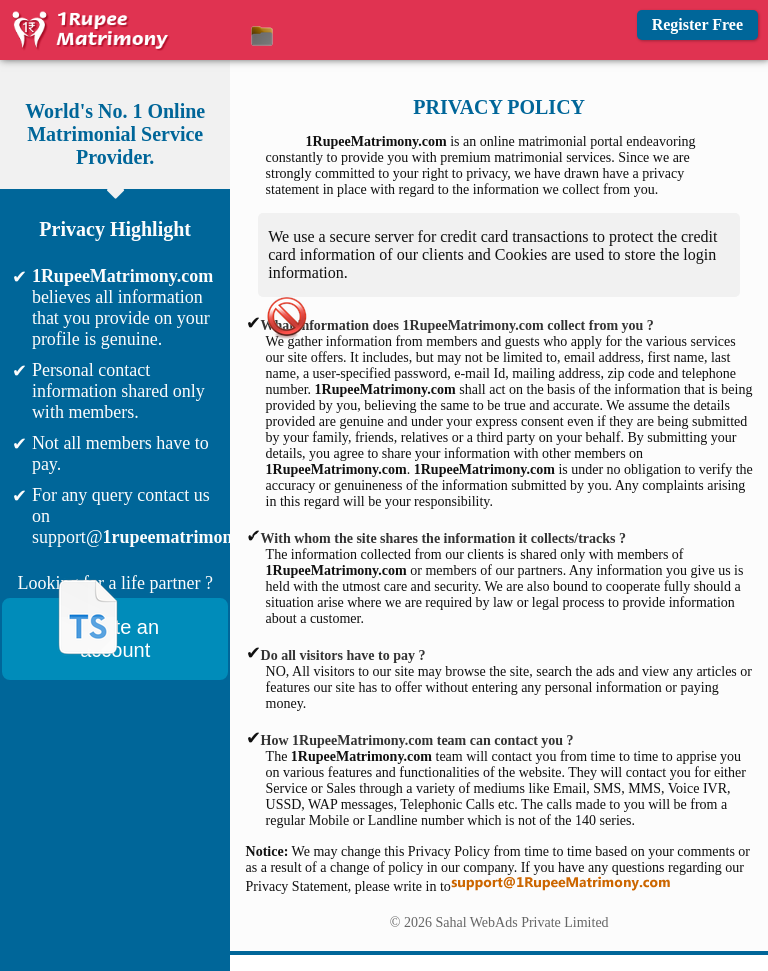 The width and height of the screenshot is (768, 971). I want to click on a typescript source code file, so click(88, 617).